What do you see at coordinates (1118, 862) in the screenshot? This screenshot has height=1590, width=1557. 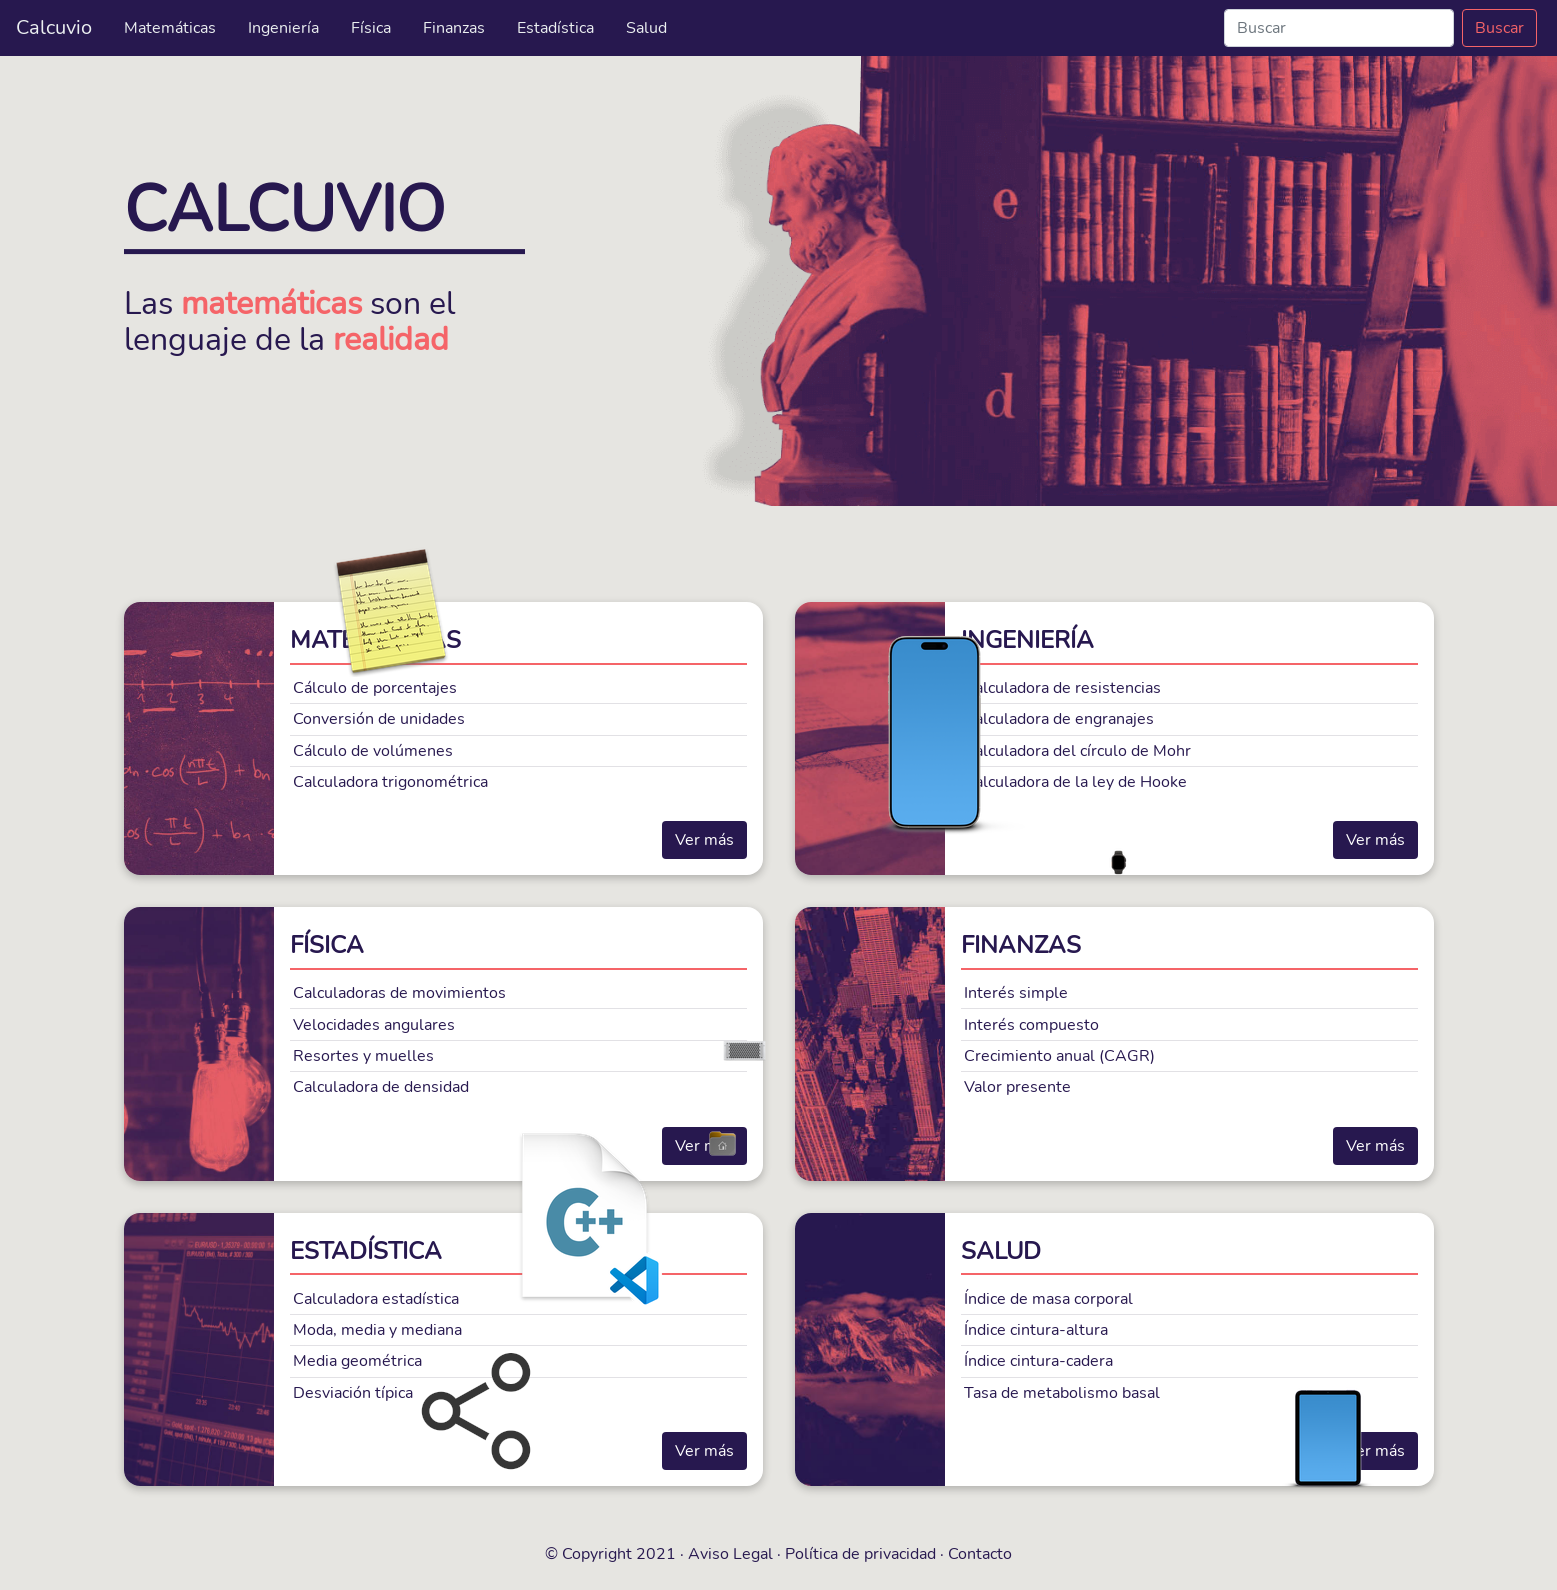 I see `apple watch device icon` at bounding box center [1118, 862].